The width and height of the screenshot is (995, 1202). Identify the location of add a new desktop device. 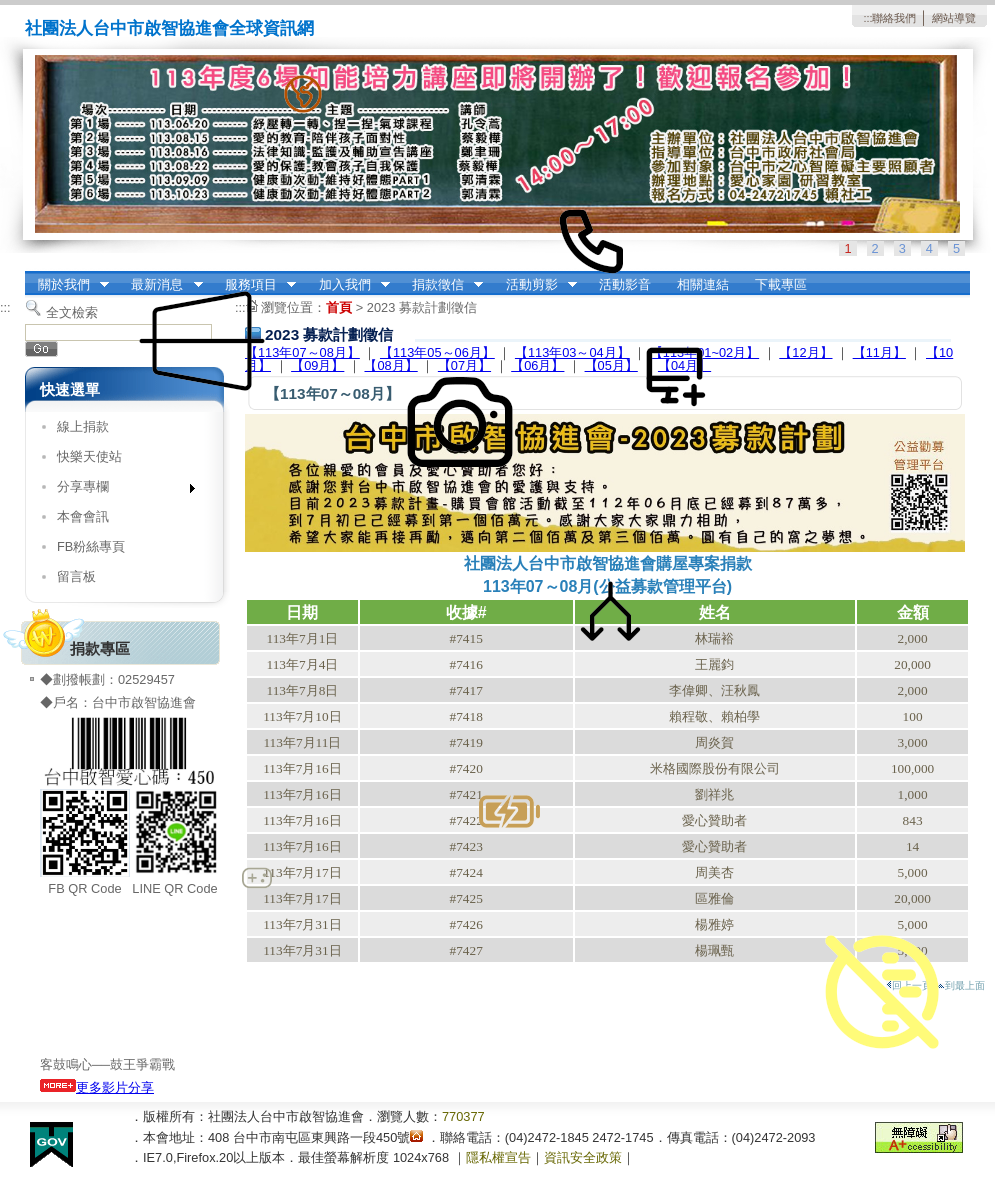
(674, 375).